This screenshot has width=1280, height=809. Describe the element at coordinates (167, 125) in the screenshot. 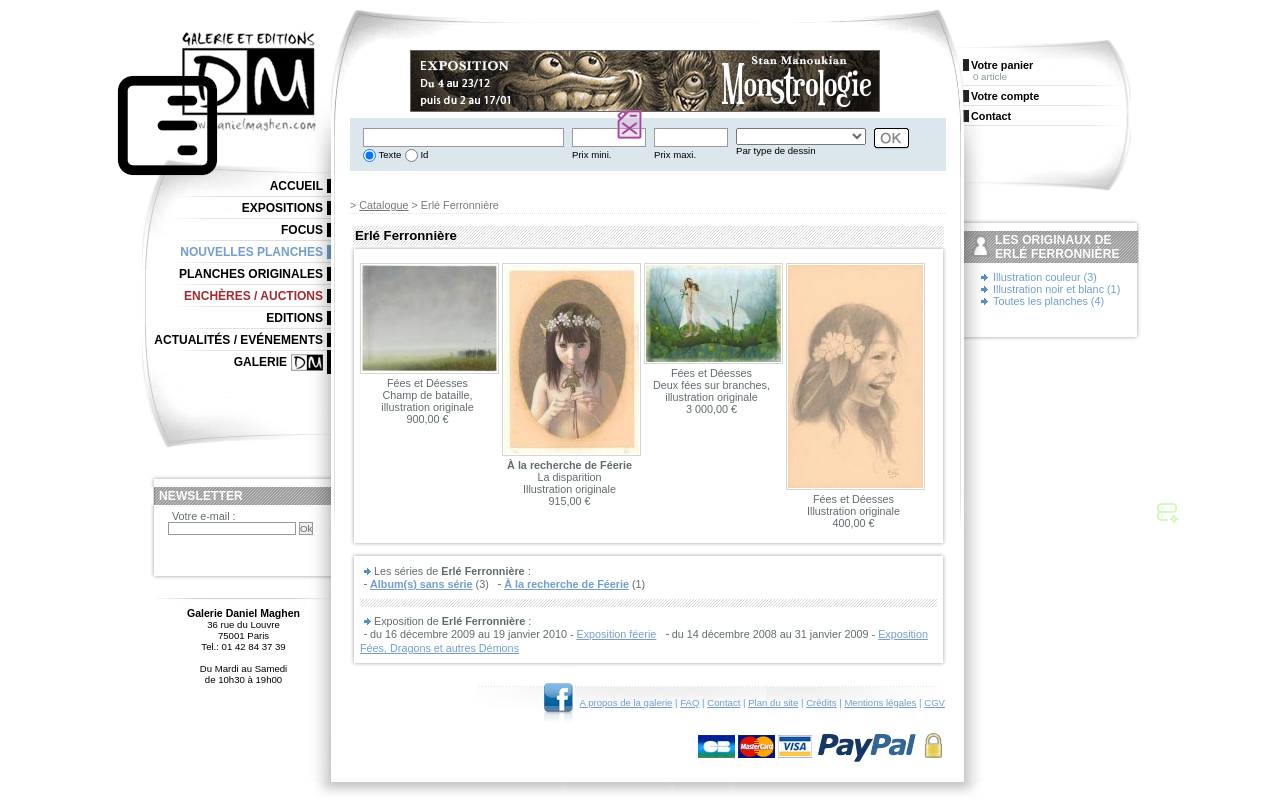

I see `align content to the right with full height stretch` at that location.